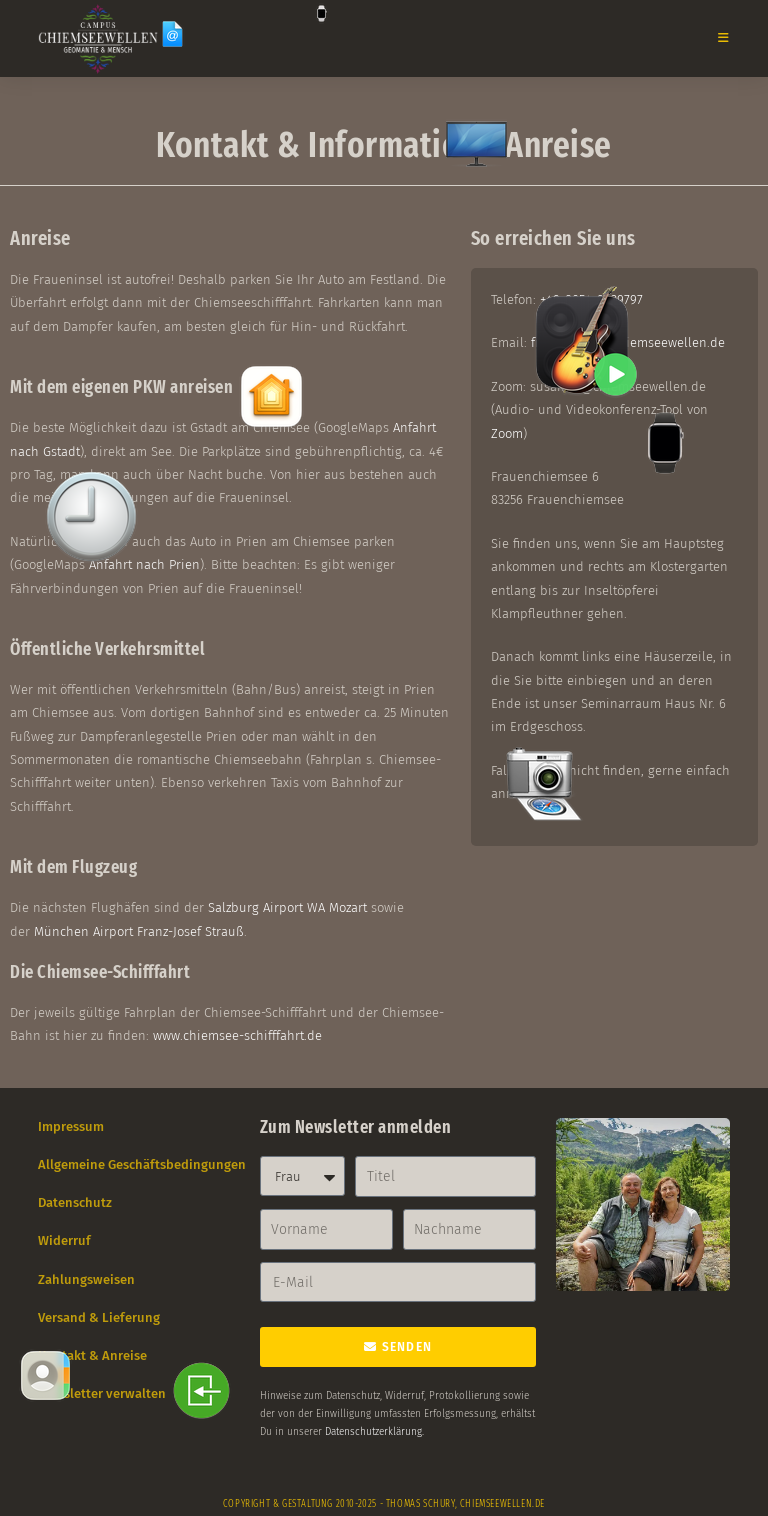 Image resolution: width=768 pixels, height=1516 pixels. I want to click on open the contacts app, so click(45, 1375).